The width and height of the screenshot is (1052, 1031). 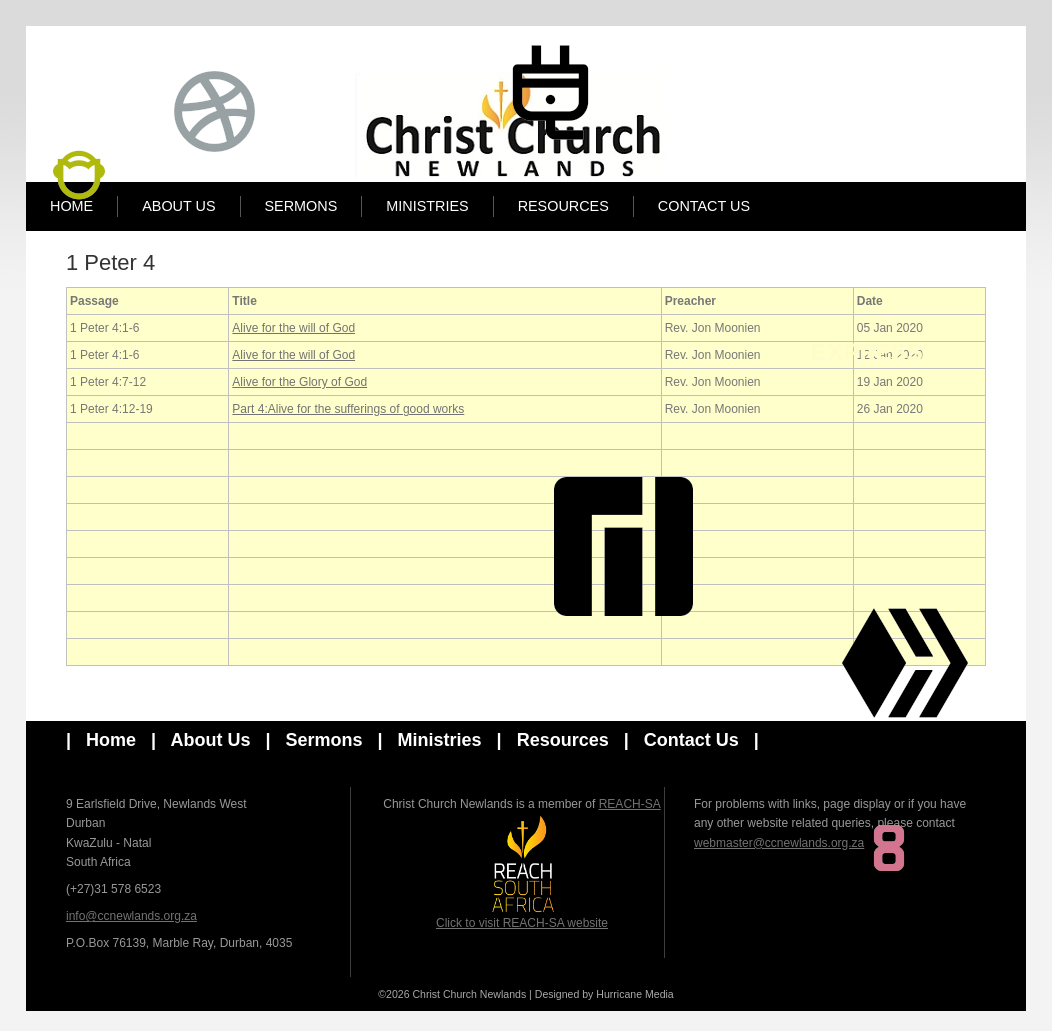 What do you see at coordinates (889, 848) in the screenshot?
I see `open the Eight Sleep app` at bounding box center [889, 848].